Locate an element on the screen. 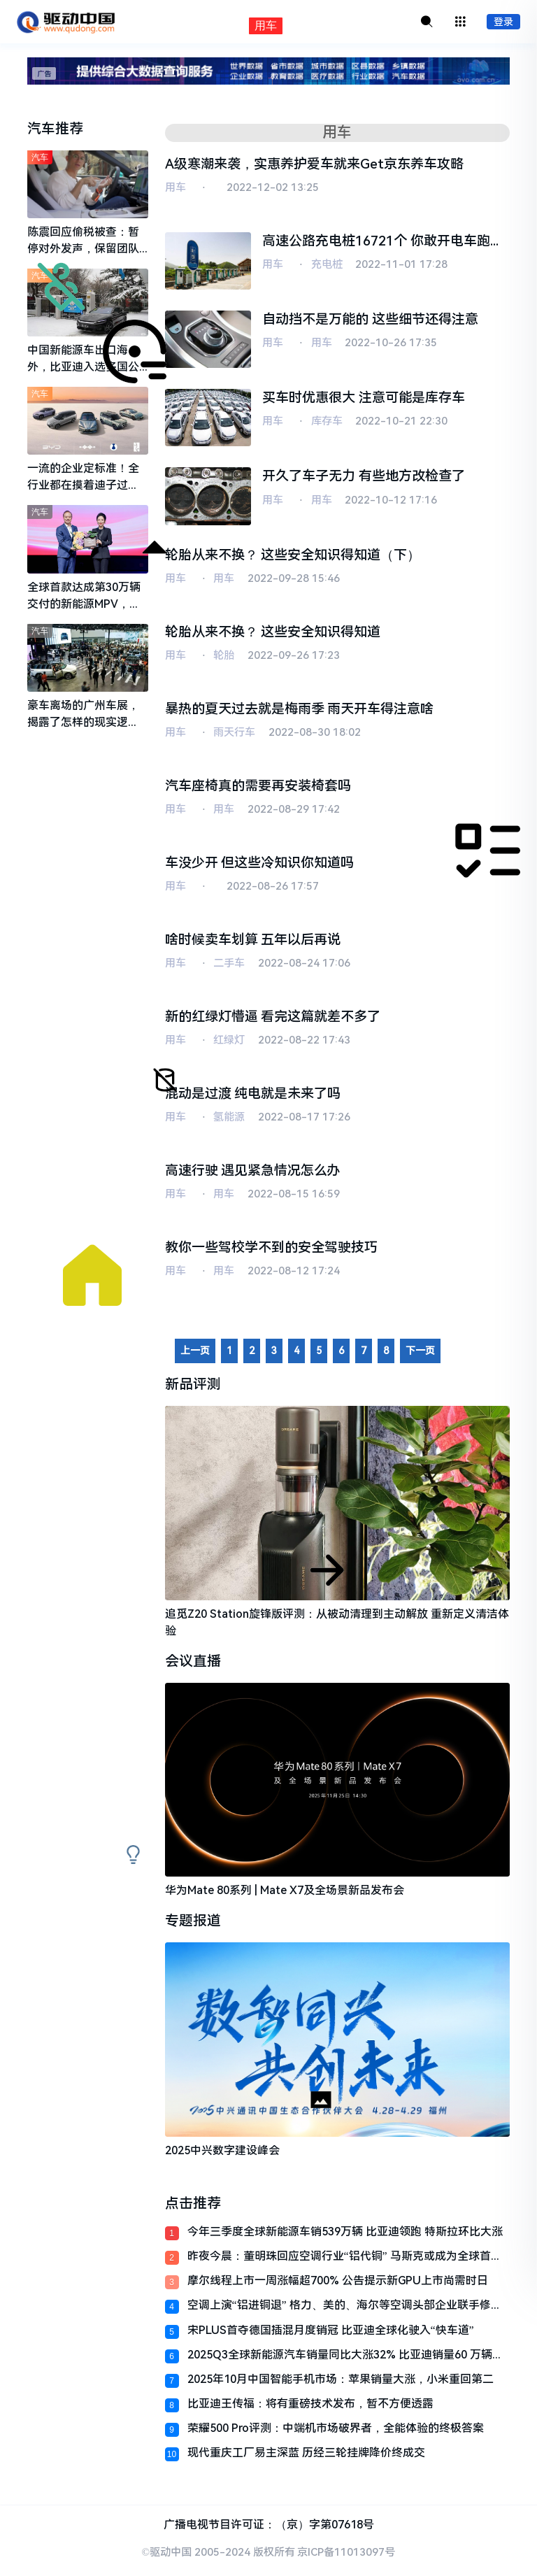 Image resolution: width=537 pixels, height=2576 pixels. view image at actual size is located at coordinates (321, 2100).